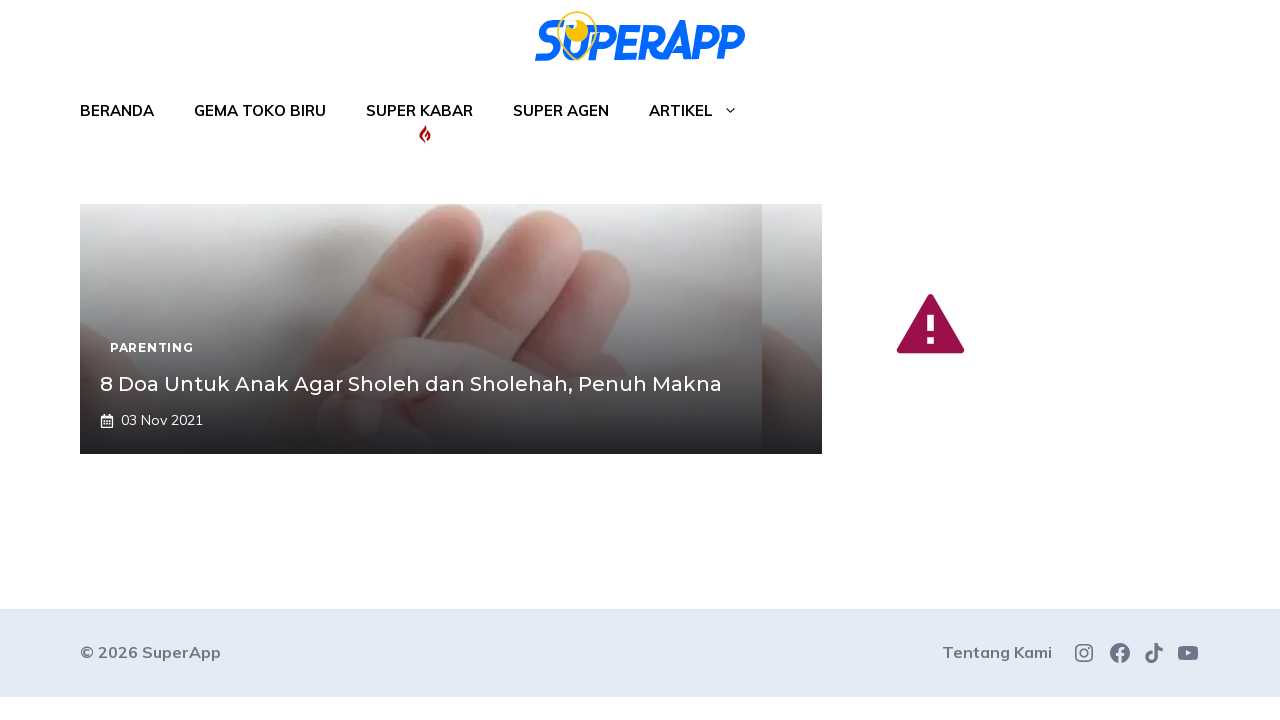 The image size is (1280, 720). Describe the element at coordinates (930, 324) in the screenshot. I see `indicates a warning or alert that requires attention` at that location.